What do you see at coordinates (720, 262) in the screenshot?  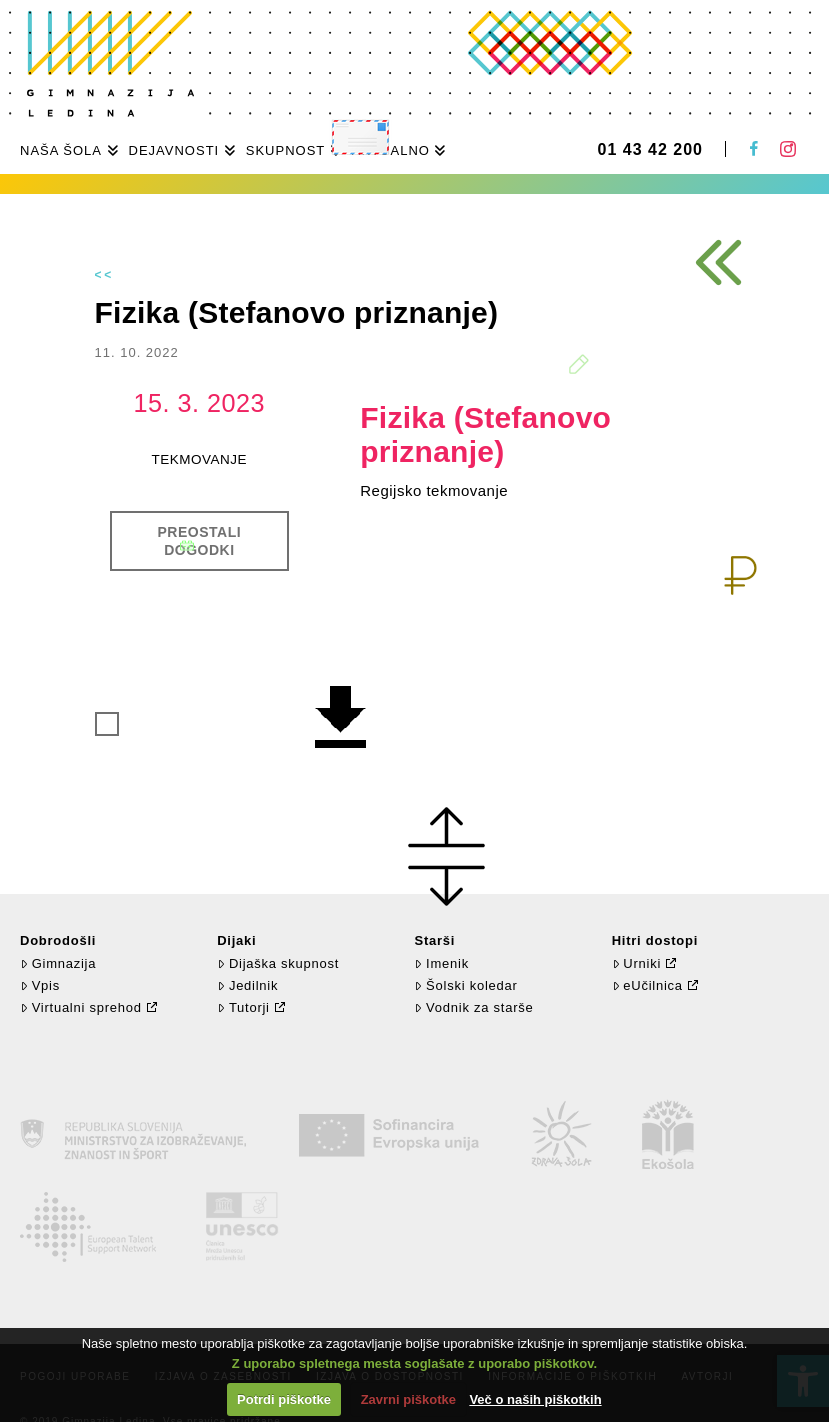 I see `go back to the beginning` at bounding box center [720, 262].